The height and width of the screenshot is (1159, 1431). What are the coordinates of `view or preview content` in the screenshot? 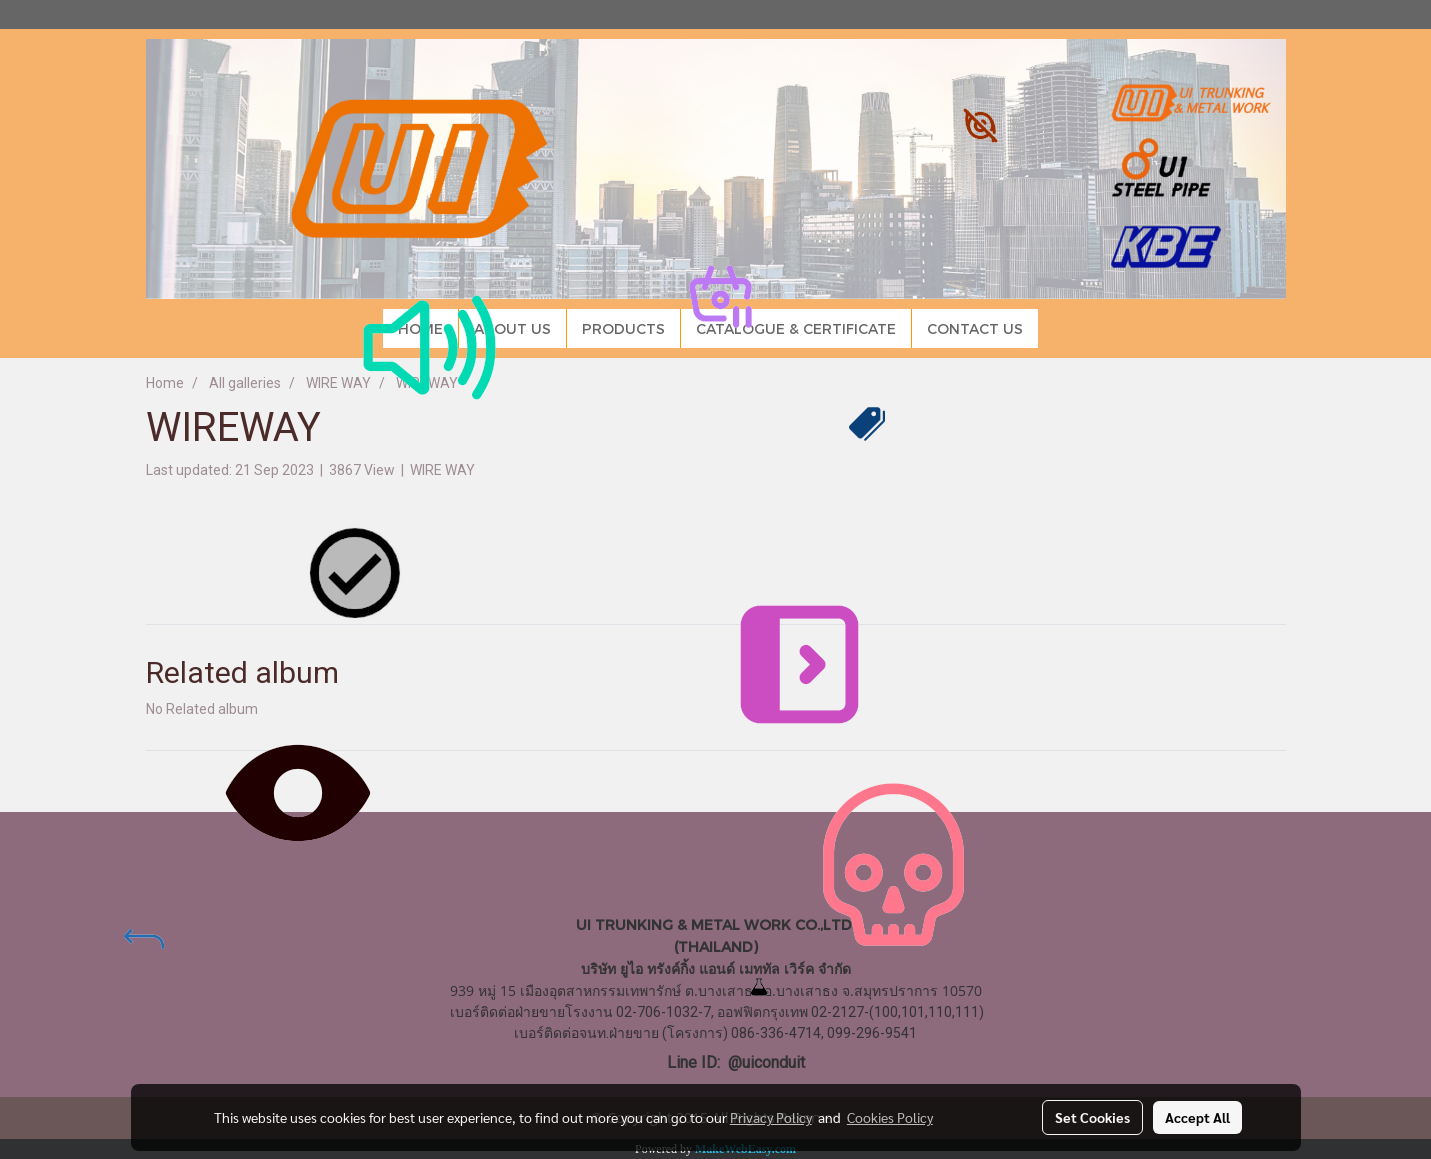 It's located at (298, 793).